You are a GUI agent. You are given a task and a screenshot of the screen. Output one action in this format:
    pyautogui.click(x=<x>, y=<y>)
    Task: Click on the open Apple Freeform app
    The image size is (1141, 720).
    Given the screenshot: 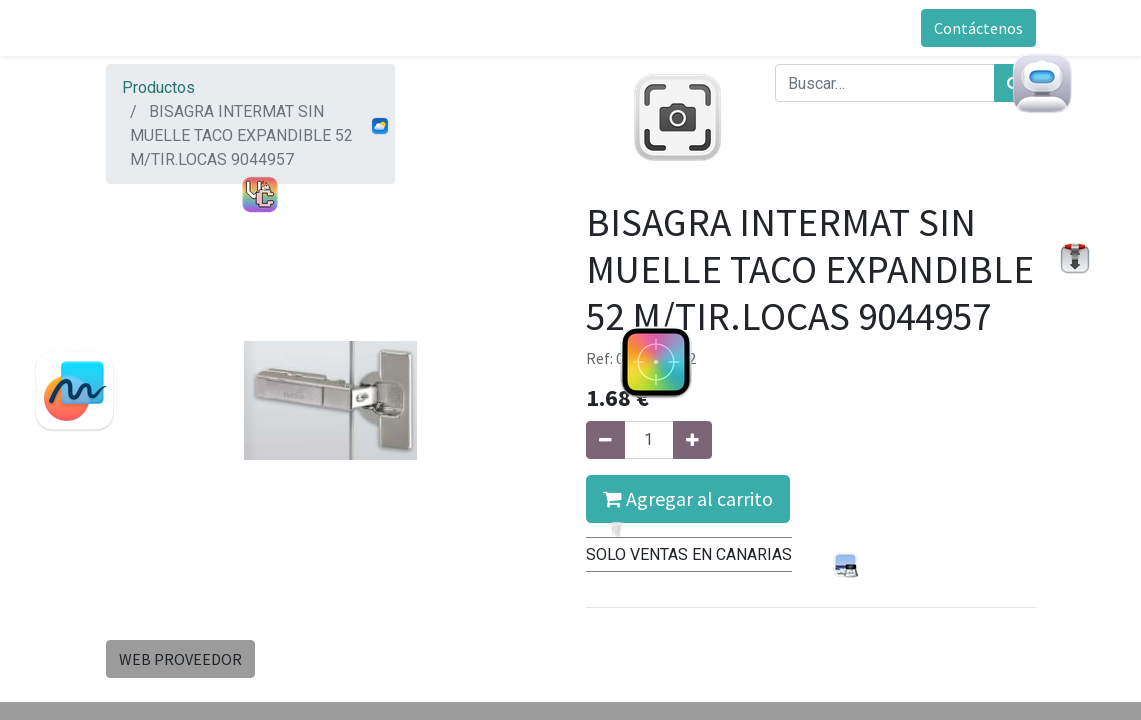 What is the action you would take?
    pyautogui.click(x=74, y=390)
    